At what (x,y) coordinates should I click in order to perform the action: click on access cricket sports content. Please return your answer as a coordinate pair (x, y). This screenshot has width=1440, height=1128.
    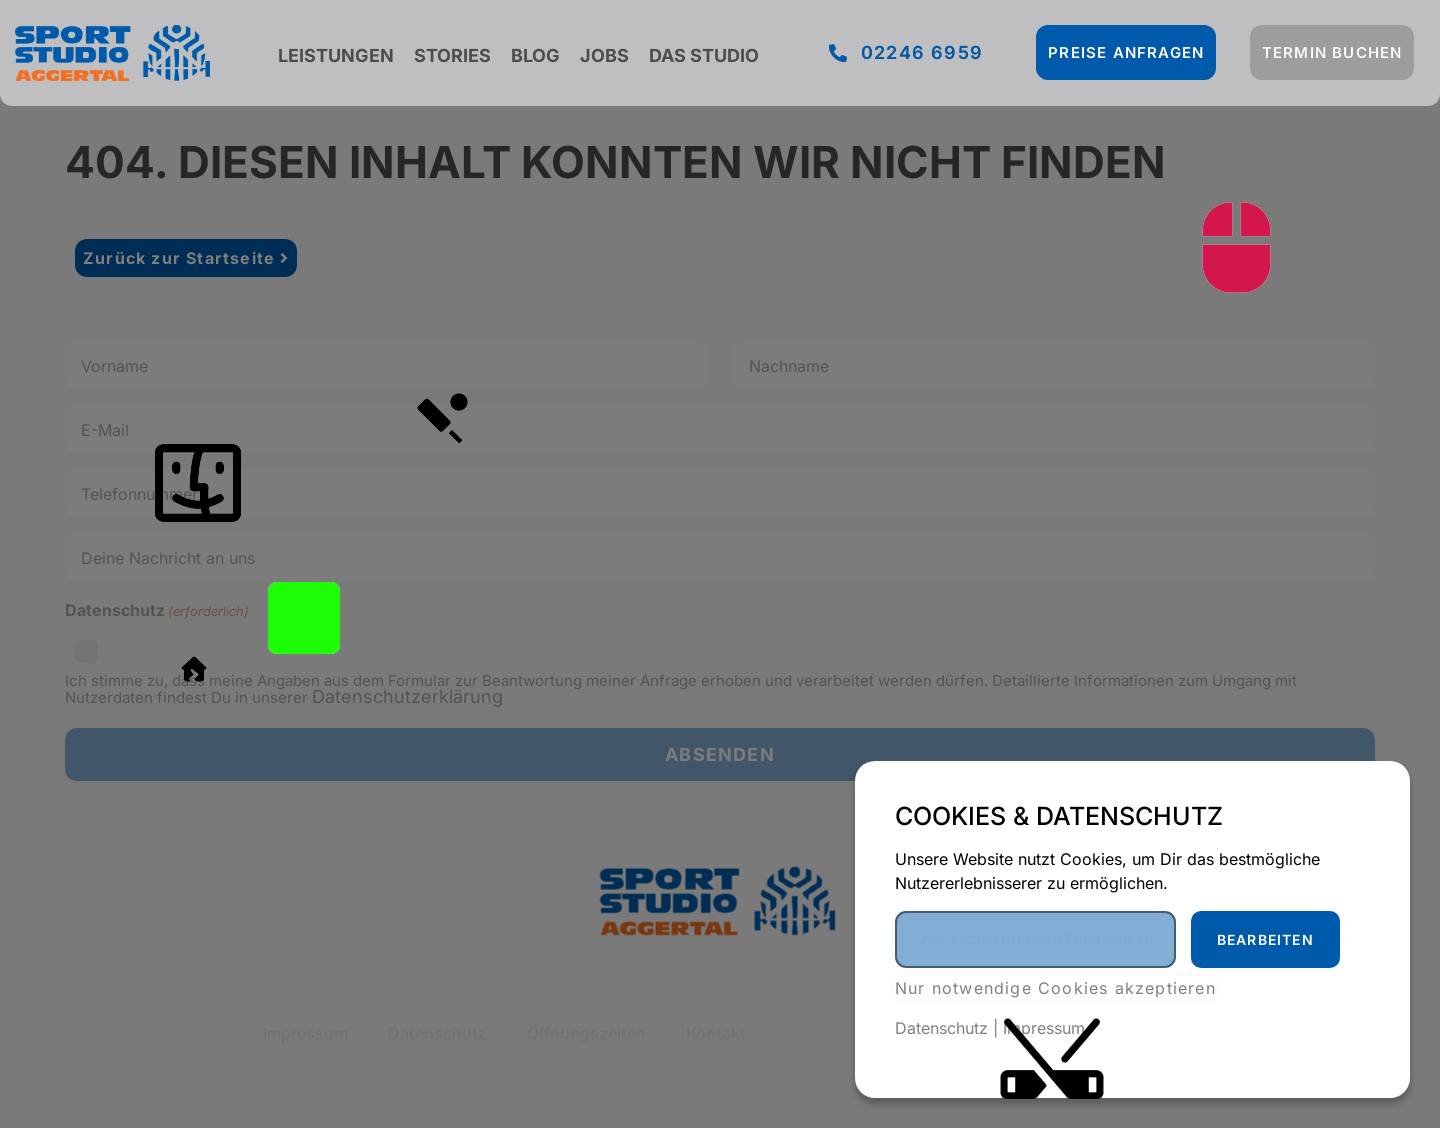
    Looking at the image, I should click on (442, 418).